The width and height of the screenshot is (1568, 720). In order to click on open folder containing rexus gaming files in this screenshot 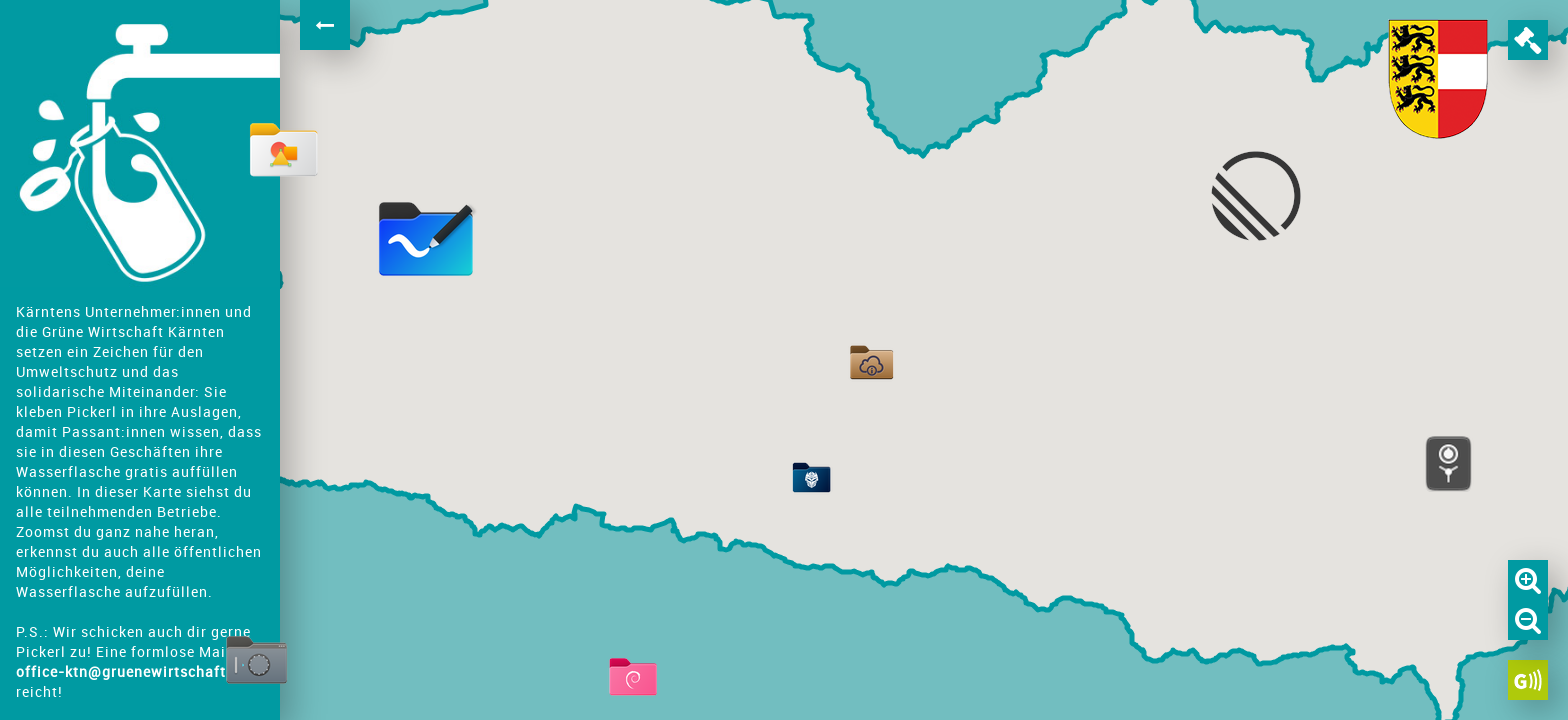, I will do `click(811, 478)`.